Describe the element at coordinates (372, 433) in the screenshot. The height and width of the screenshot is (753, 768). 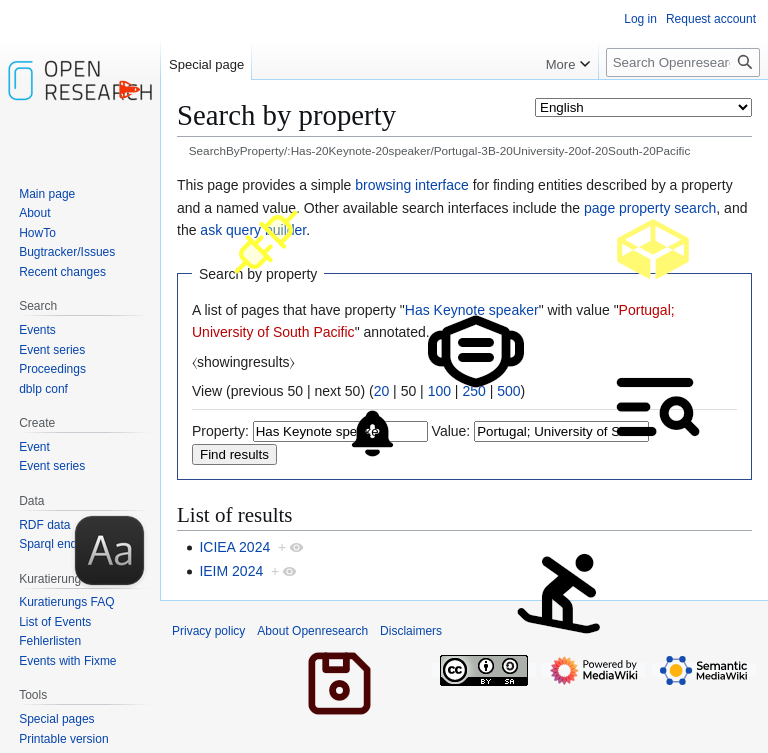
I see `add a new notification or alert` at that location.